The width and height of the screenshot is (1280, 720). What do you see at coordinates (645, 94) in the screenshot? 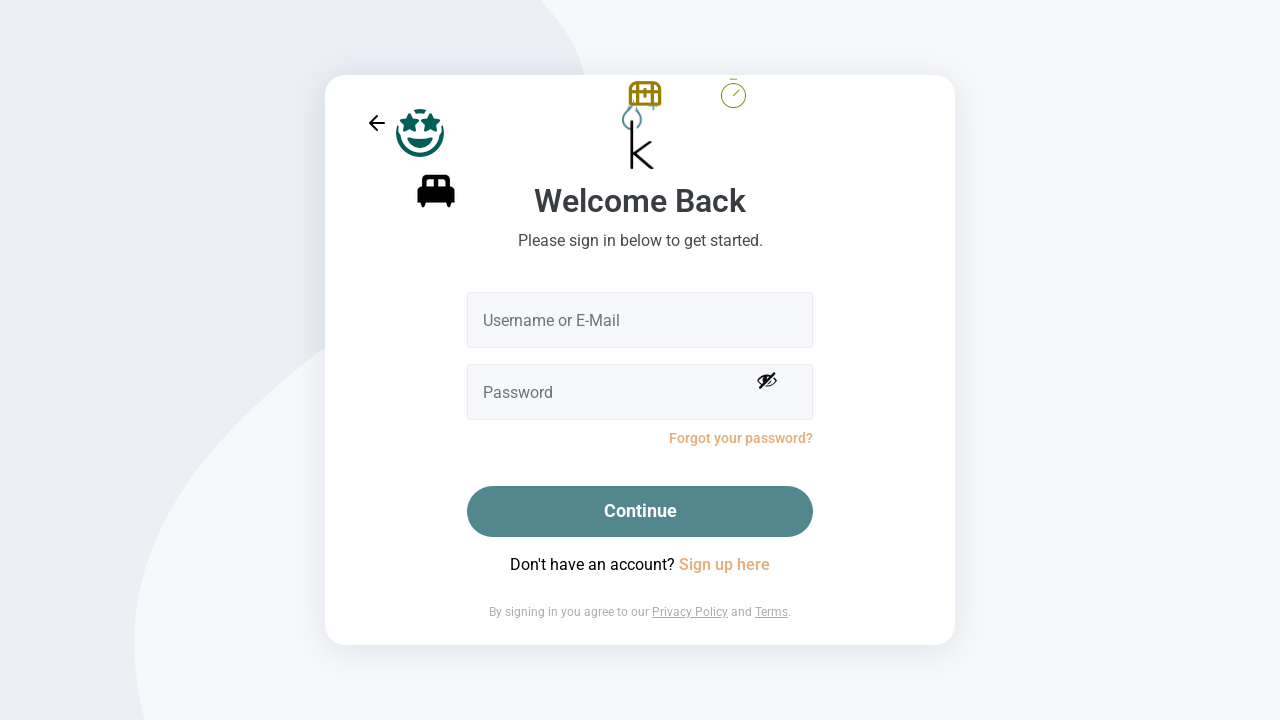
I see `access stored rewards or collectibles` at bounding box center [645, 94].